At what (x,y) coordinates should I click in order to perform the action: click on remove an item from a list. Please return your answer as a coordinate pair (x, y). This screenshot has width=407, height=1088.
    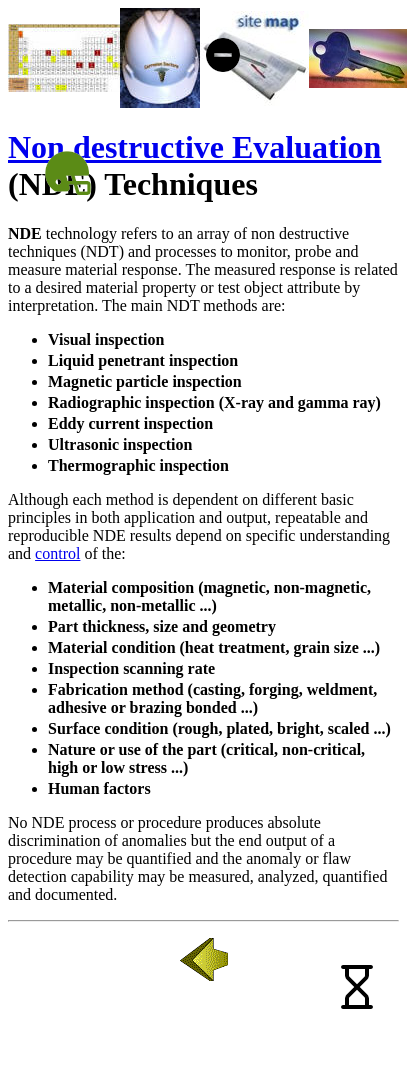
    Looking at the image, I should click on (223, 55).